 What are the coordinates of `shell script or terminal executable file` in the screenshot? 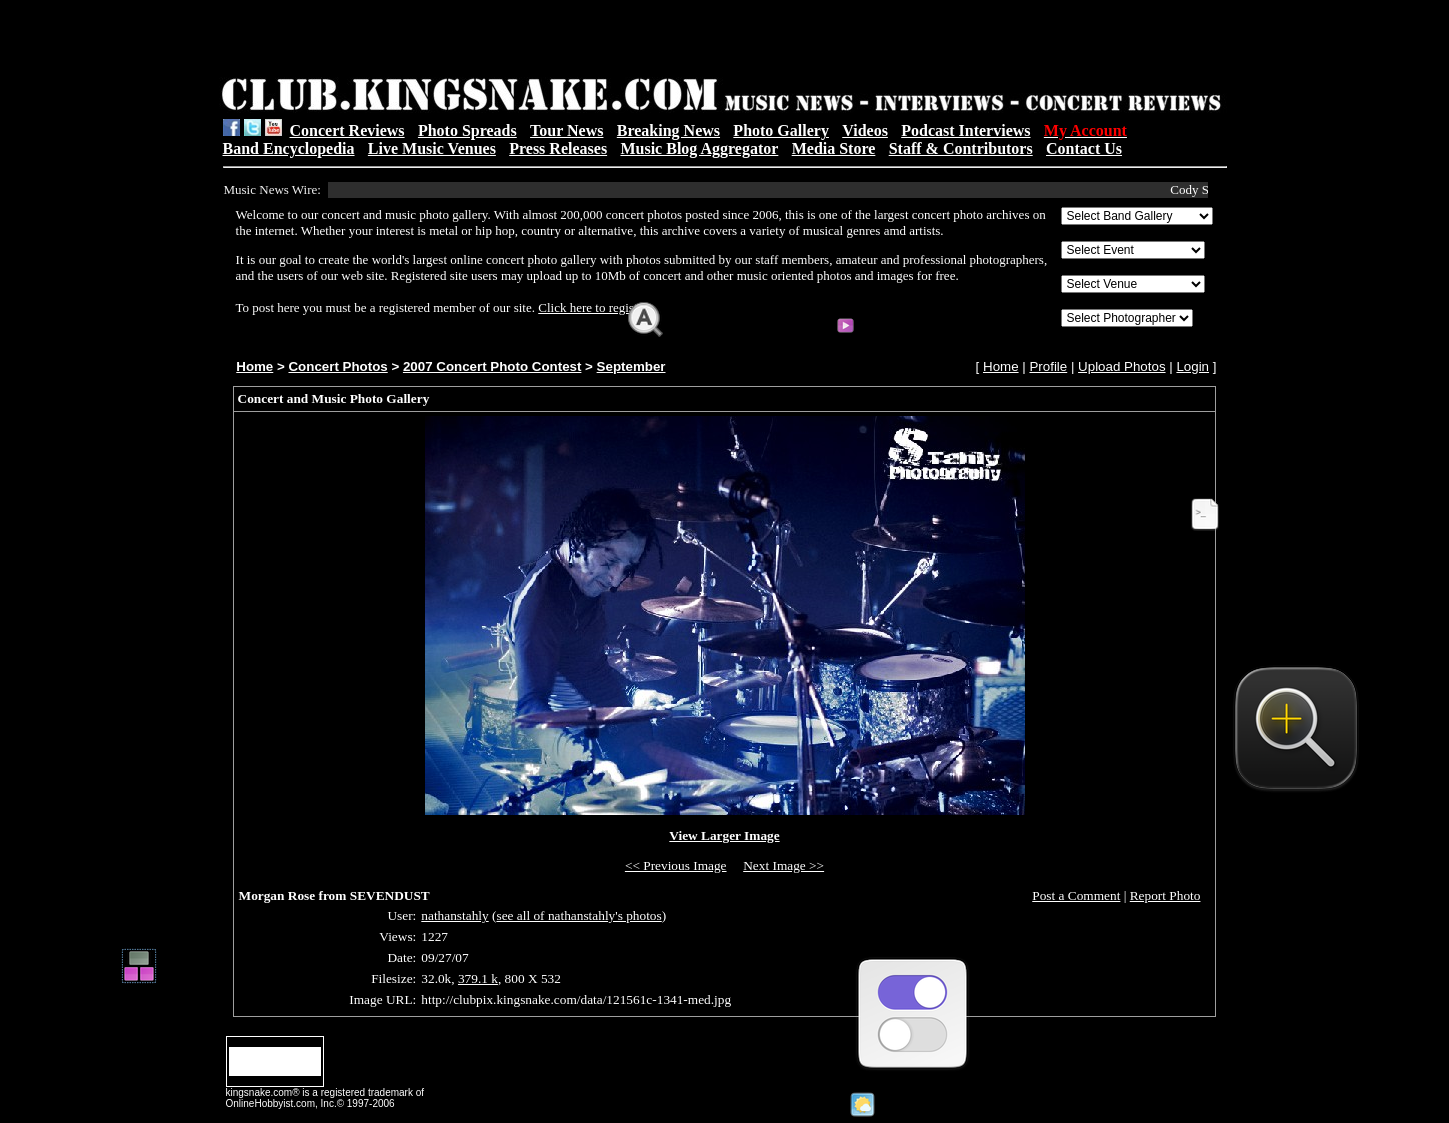 It's located at (1205, 514).